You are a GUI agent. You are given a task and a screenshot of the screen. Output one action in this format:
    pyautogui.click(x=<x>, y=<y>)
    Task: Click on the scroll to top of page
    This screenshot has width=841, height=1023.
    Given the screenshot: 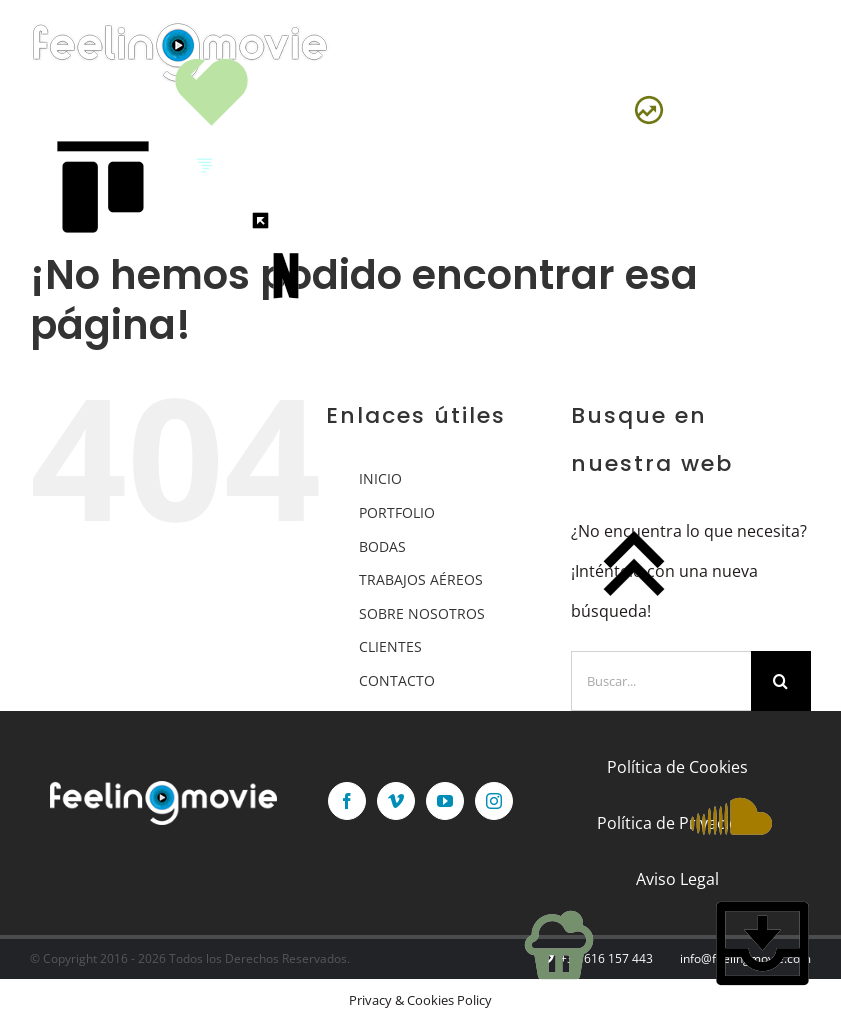 What is the action you would take?
    pyautogui.click(x=634, y=566)
    